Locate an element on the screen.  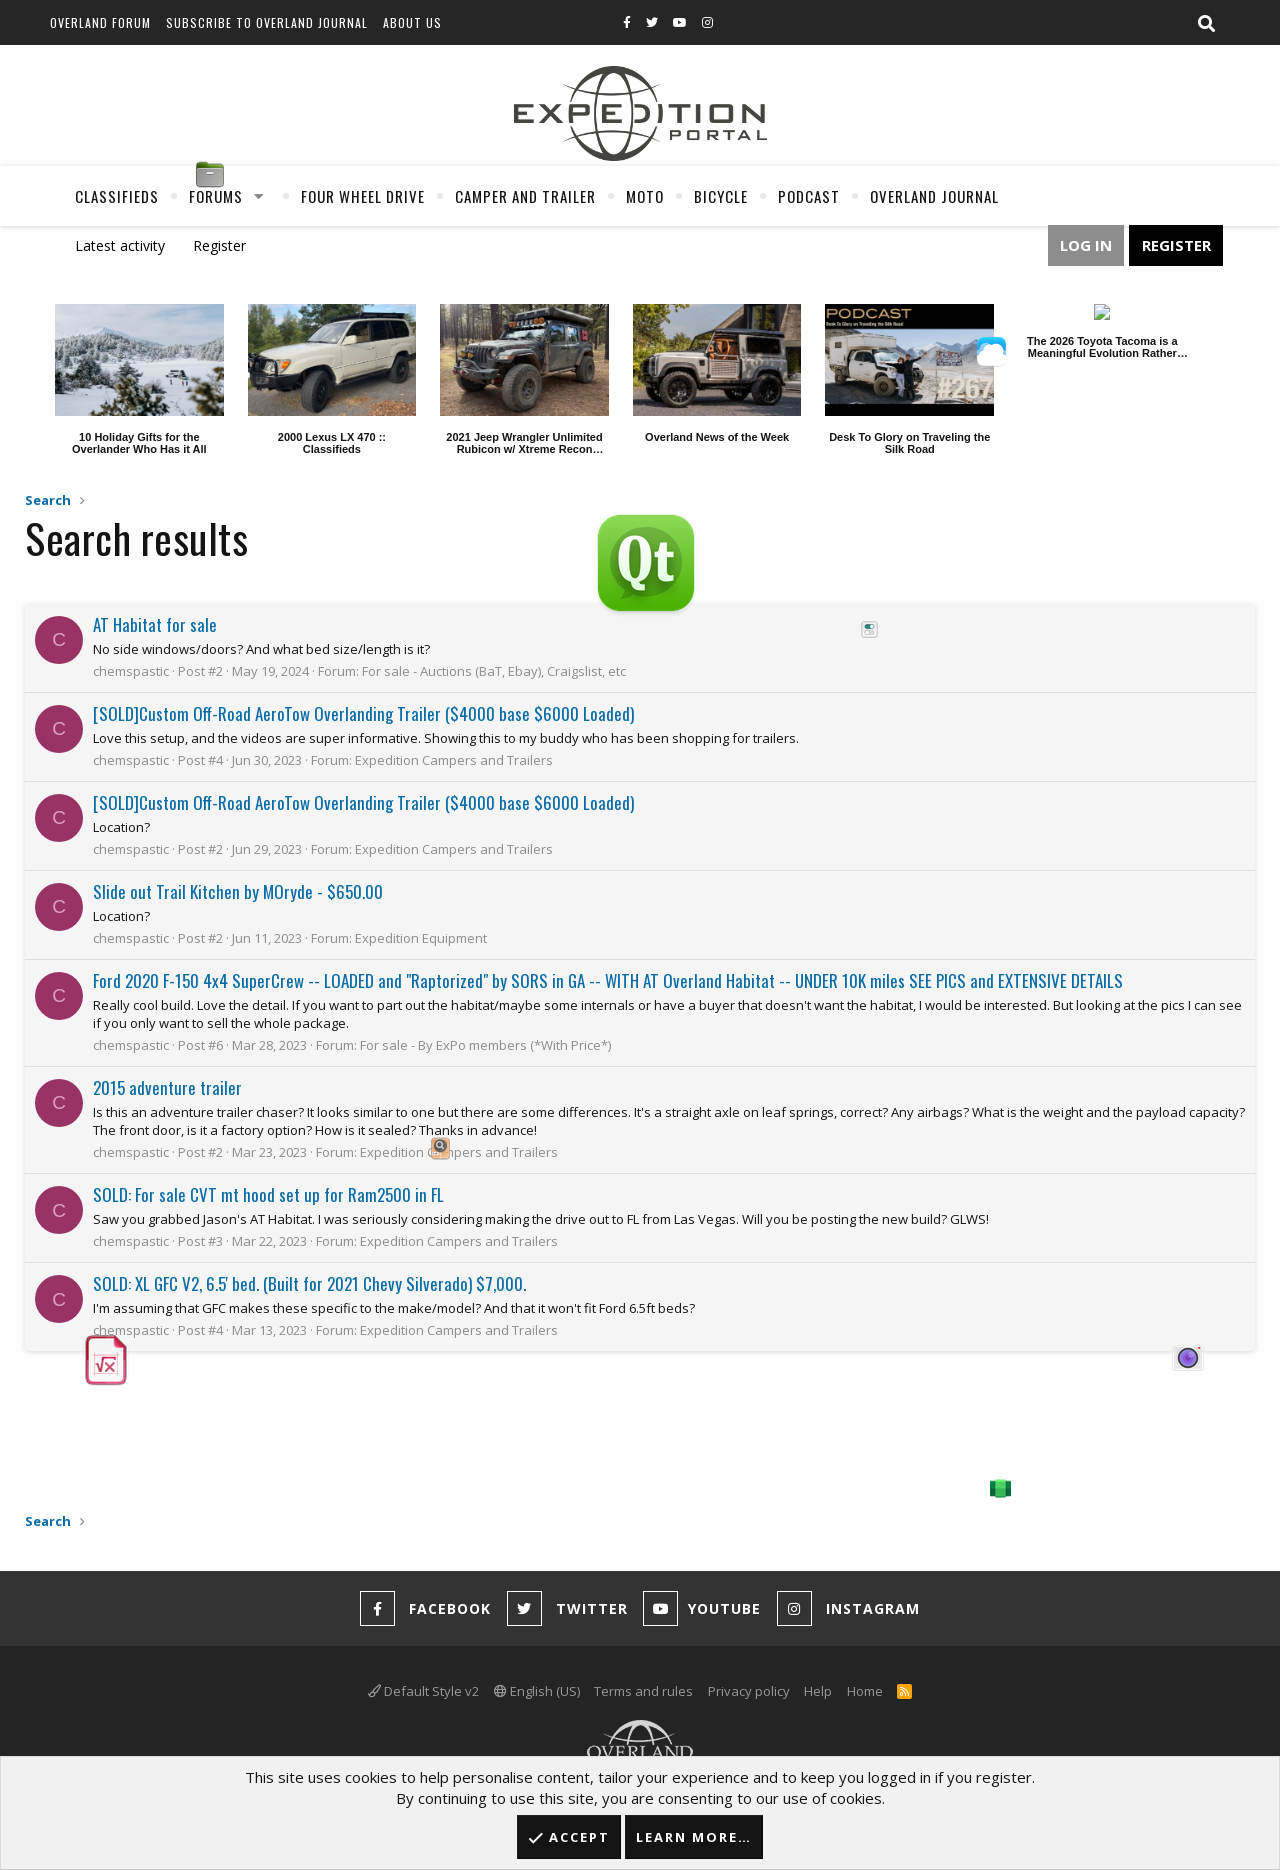
open webcamoid camera application is located at coordinates (1188, 1358).